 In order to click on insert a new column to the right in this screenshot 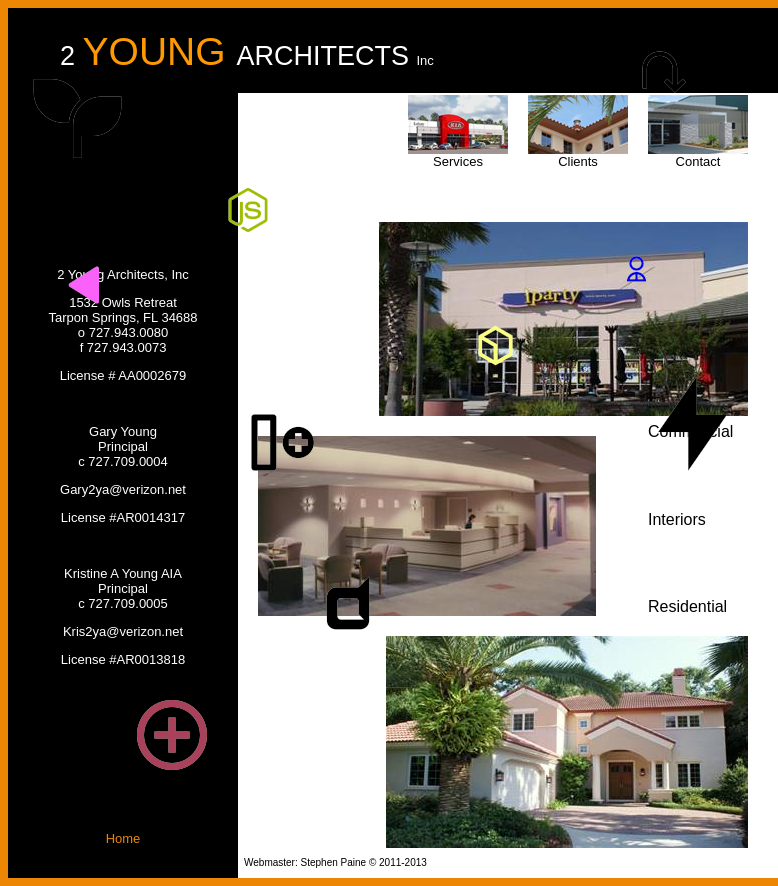, I will do `click(279, 442)`.